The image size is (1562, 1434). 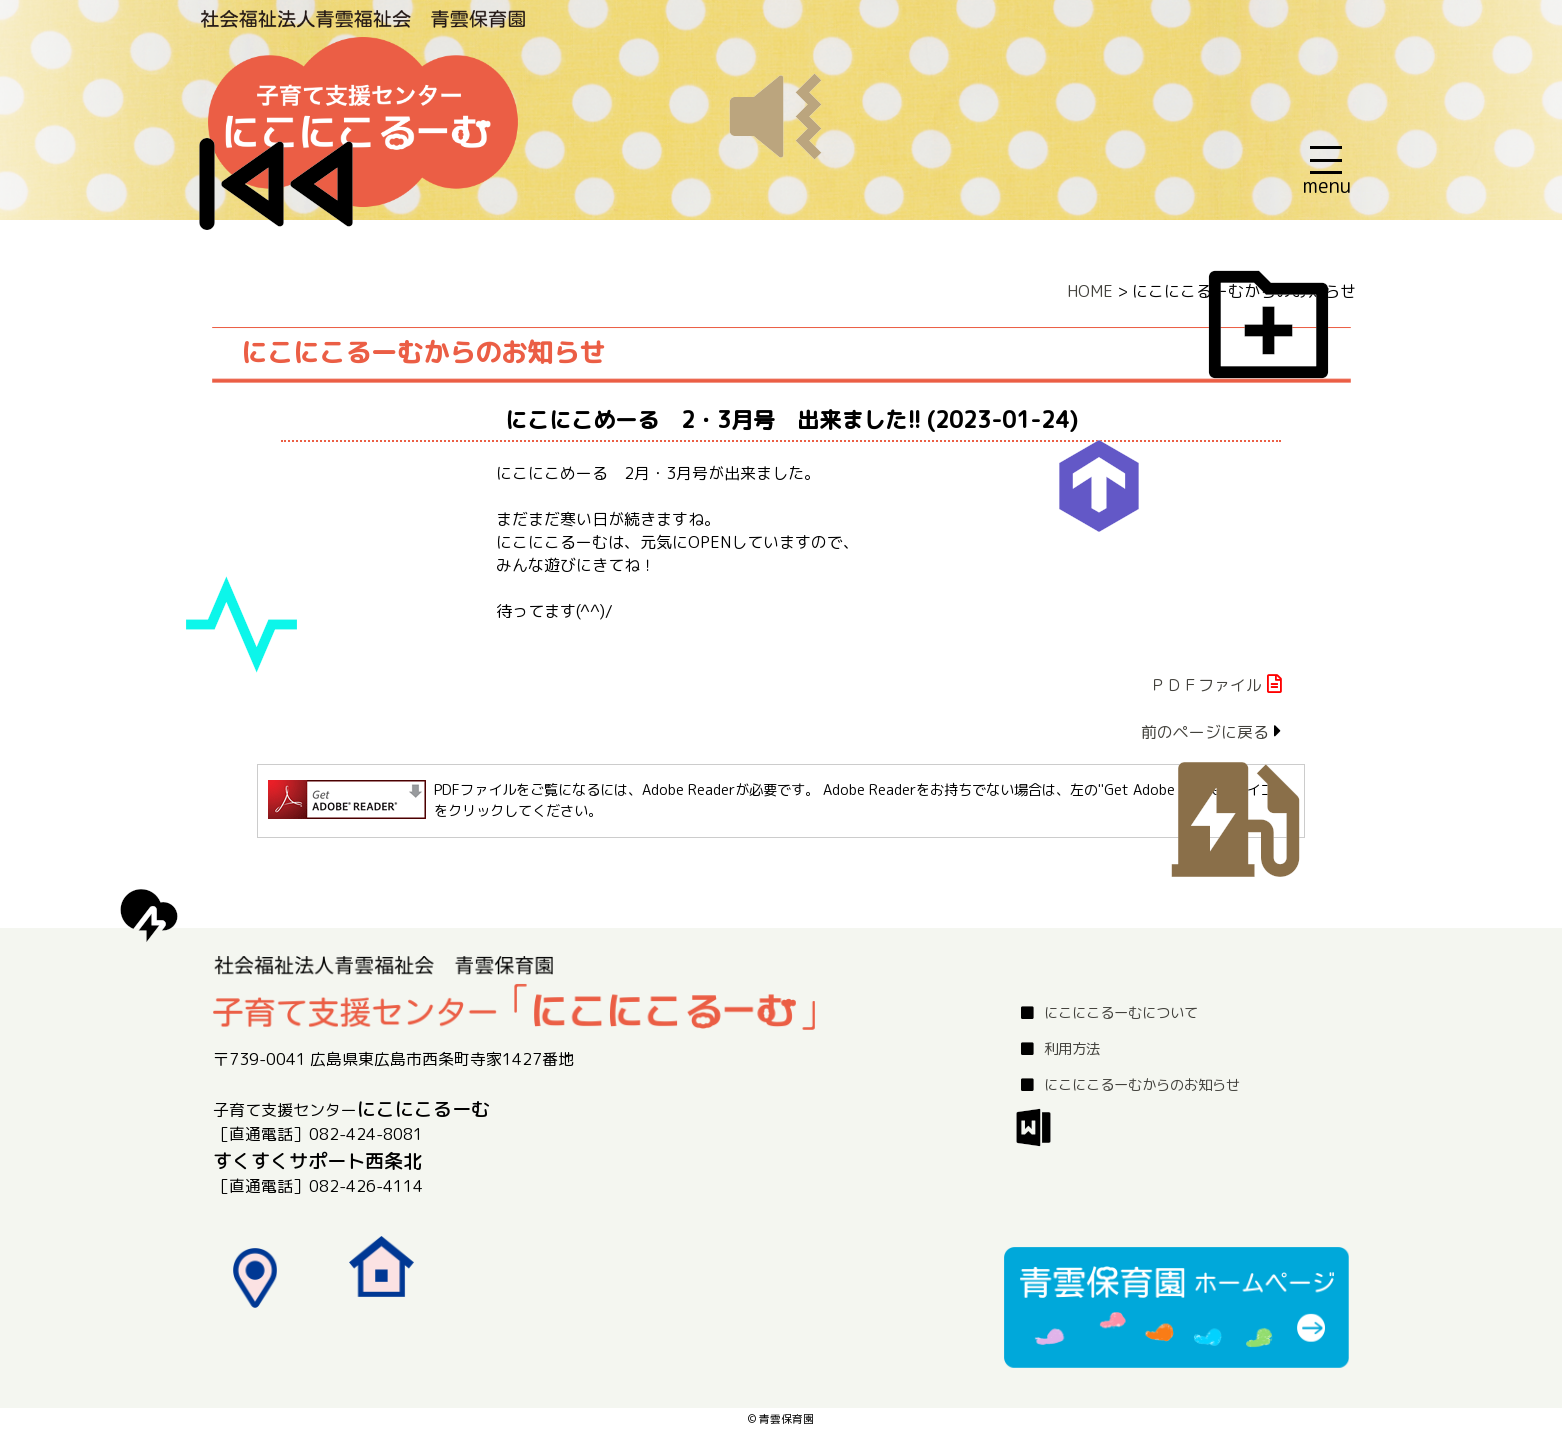 I want to click on indicates thunderstorm weather conditions, so click(x=149, y=915).